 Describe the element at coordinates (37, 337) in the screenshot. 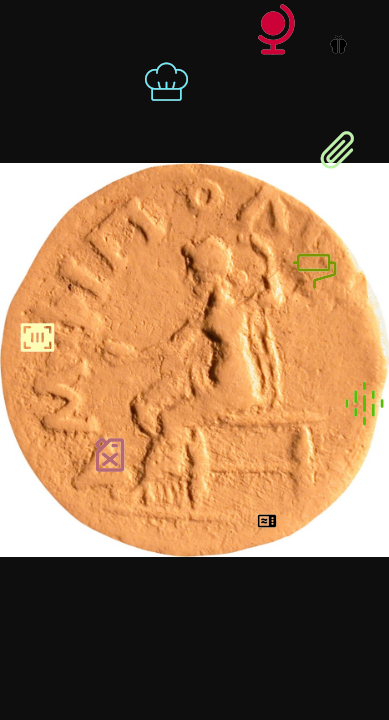

I see `scan a barcode` at that location.